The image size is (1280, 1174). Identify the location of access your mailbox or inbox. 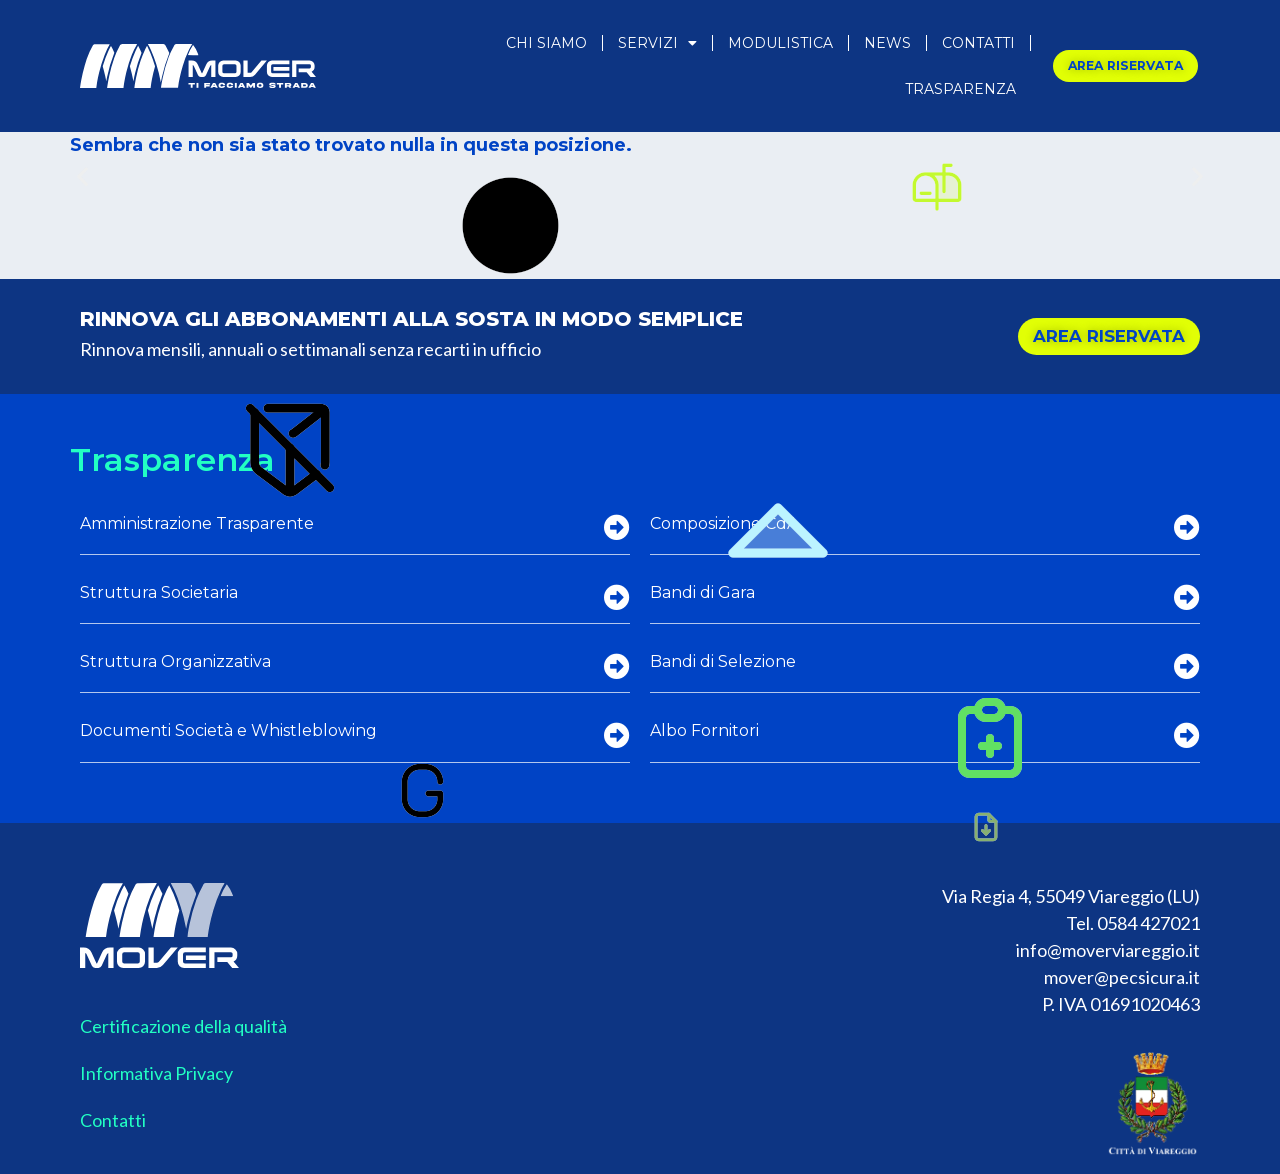
(937, 188).